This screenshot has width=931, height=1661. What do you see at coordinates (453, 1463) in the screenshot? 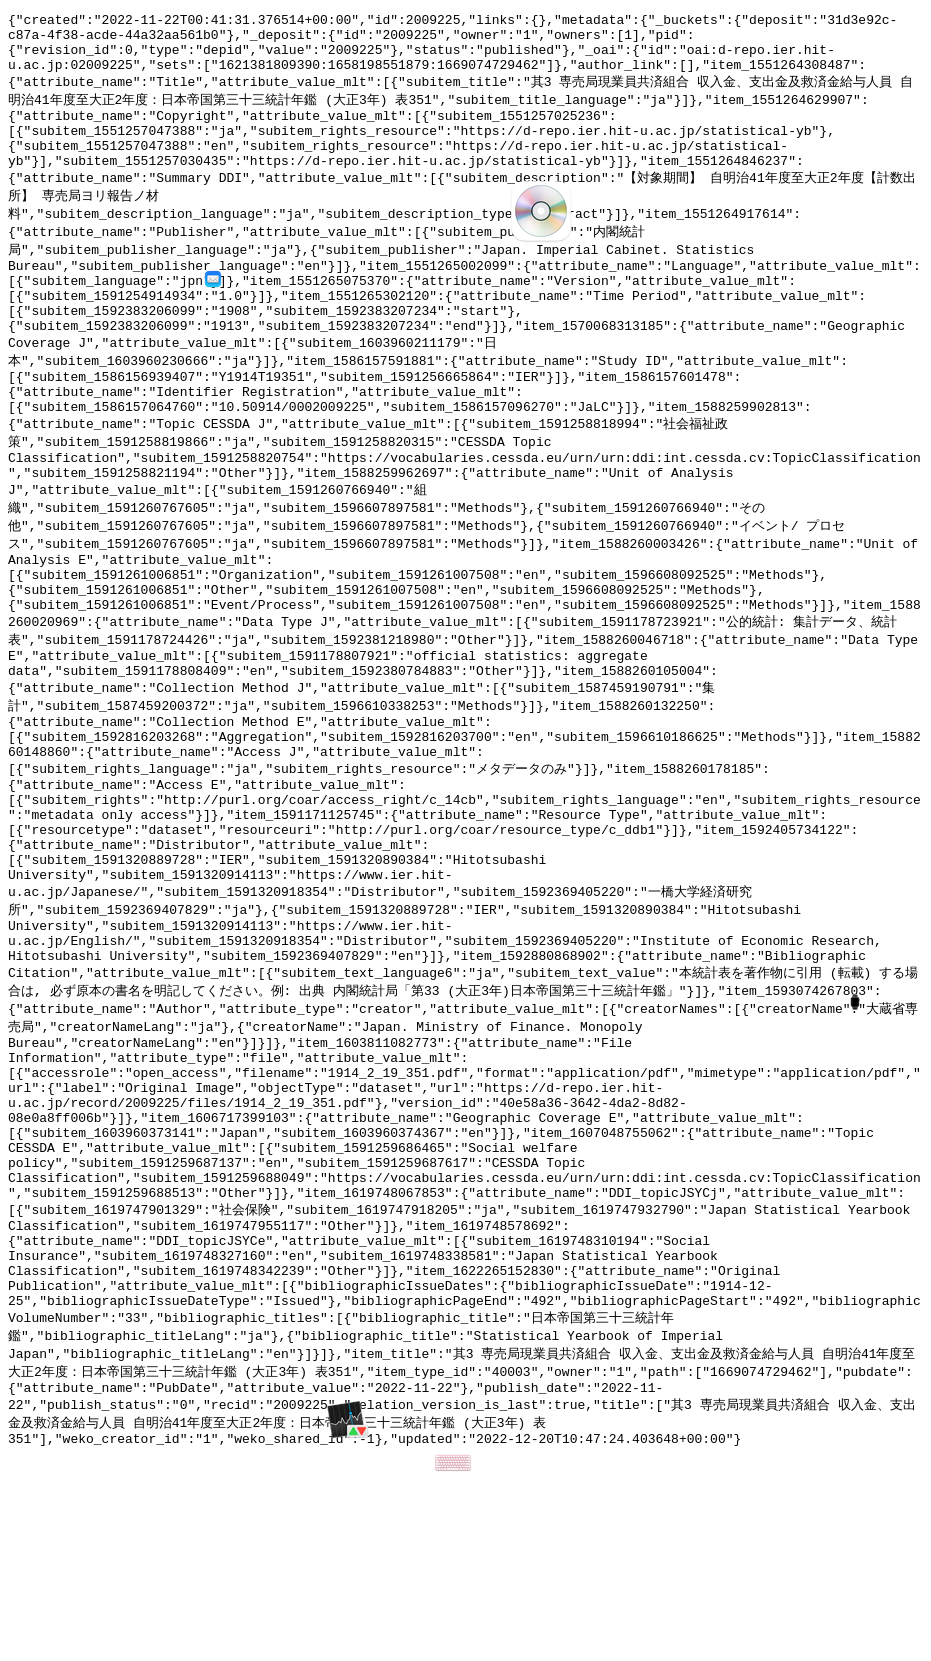
I see `indicates a pink external keyboard is connected` at bounding box center [453, 1463].